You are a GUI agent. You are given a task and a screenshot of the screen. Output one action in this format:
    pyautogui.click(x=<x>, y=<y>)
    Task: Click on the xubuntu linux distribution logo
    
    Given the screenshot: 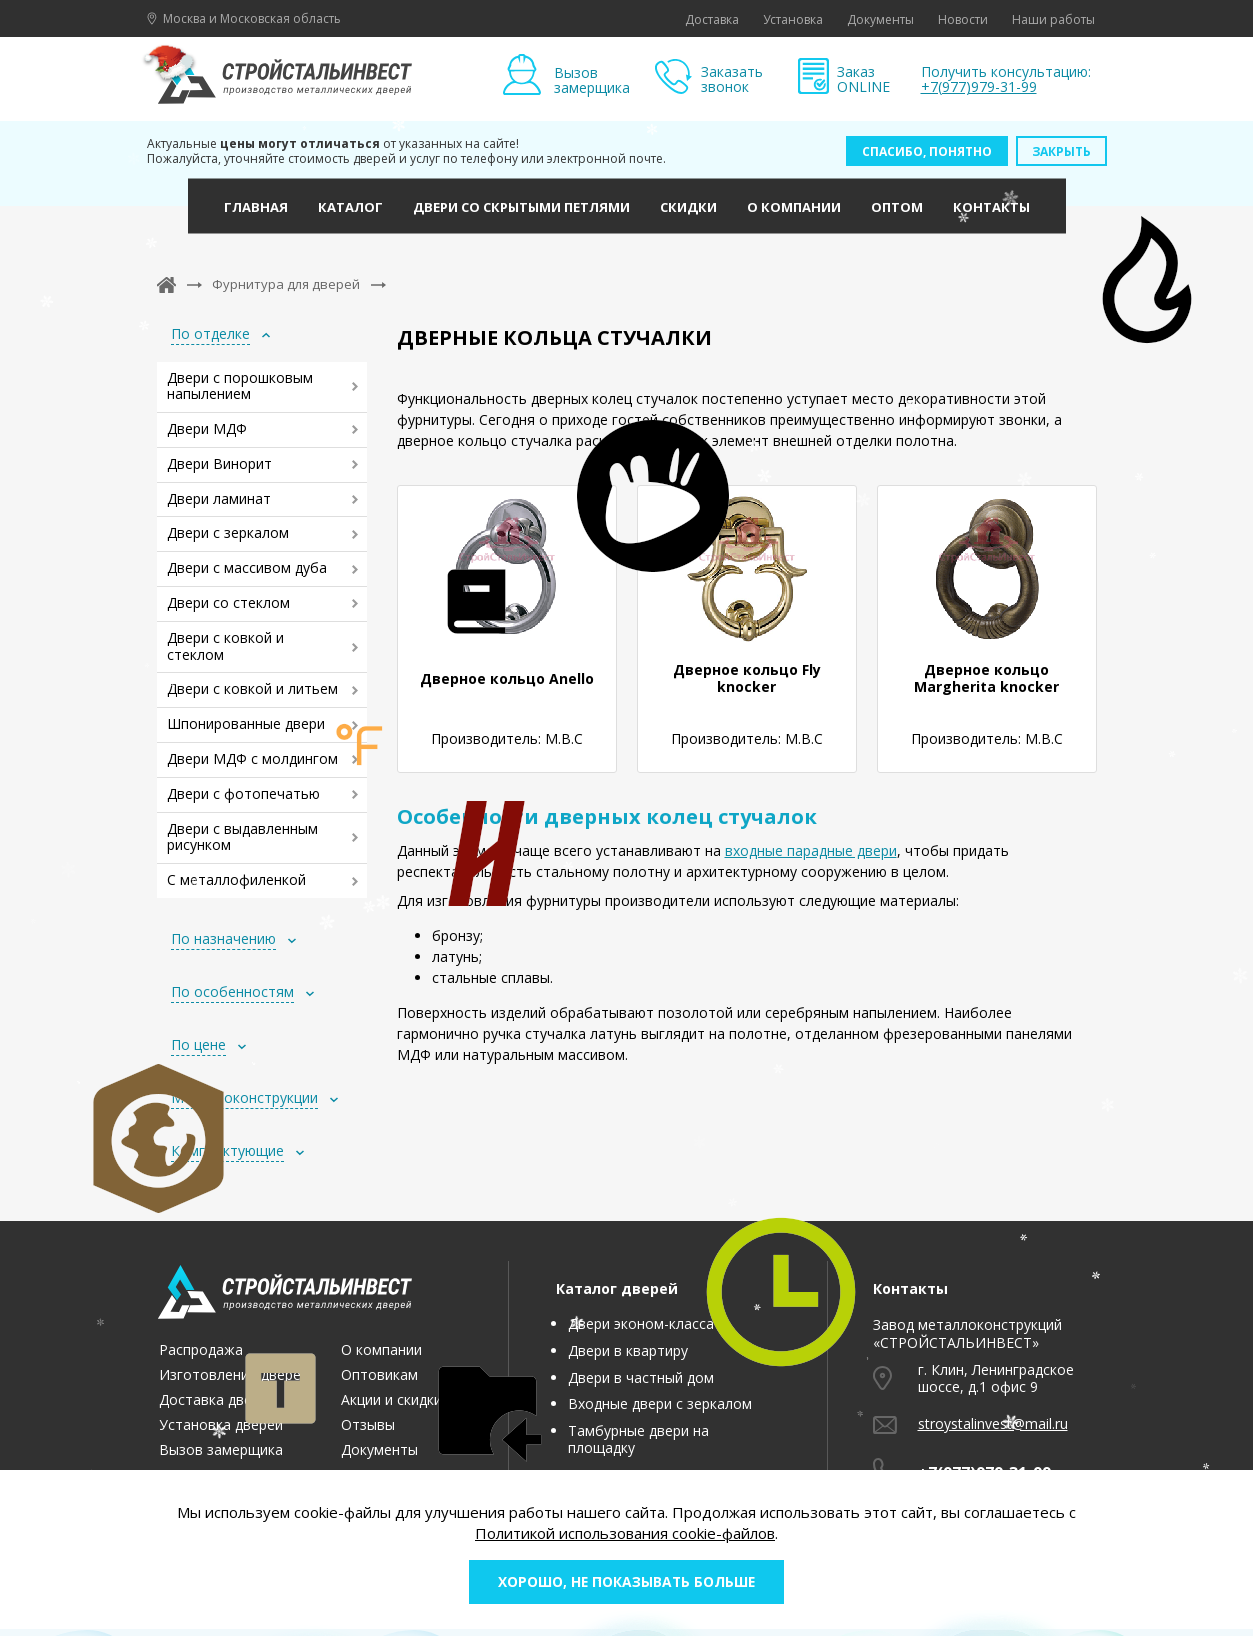 What is the action you would take?
    pyautogui.click(x=653, y=496)
    